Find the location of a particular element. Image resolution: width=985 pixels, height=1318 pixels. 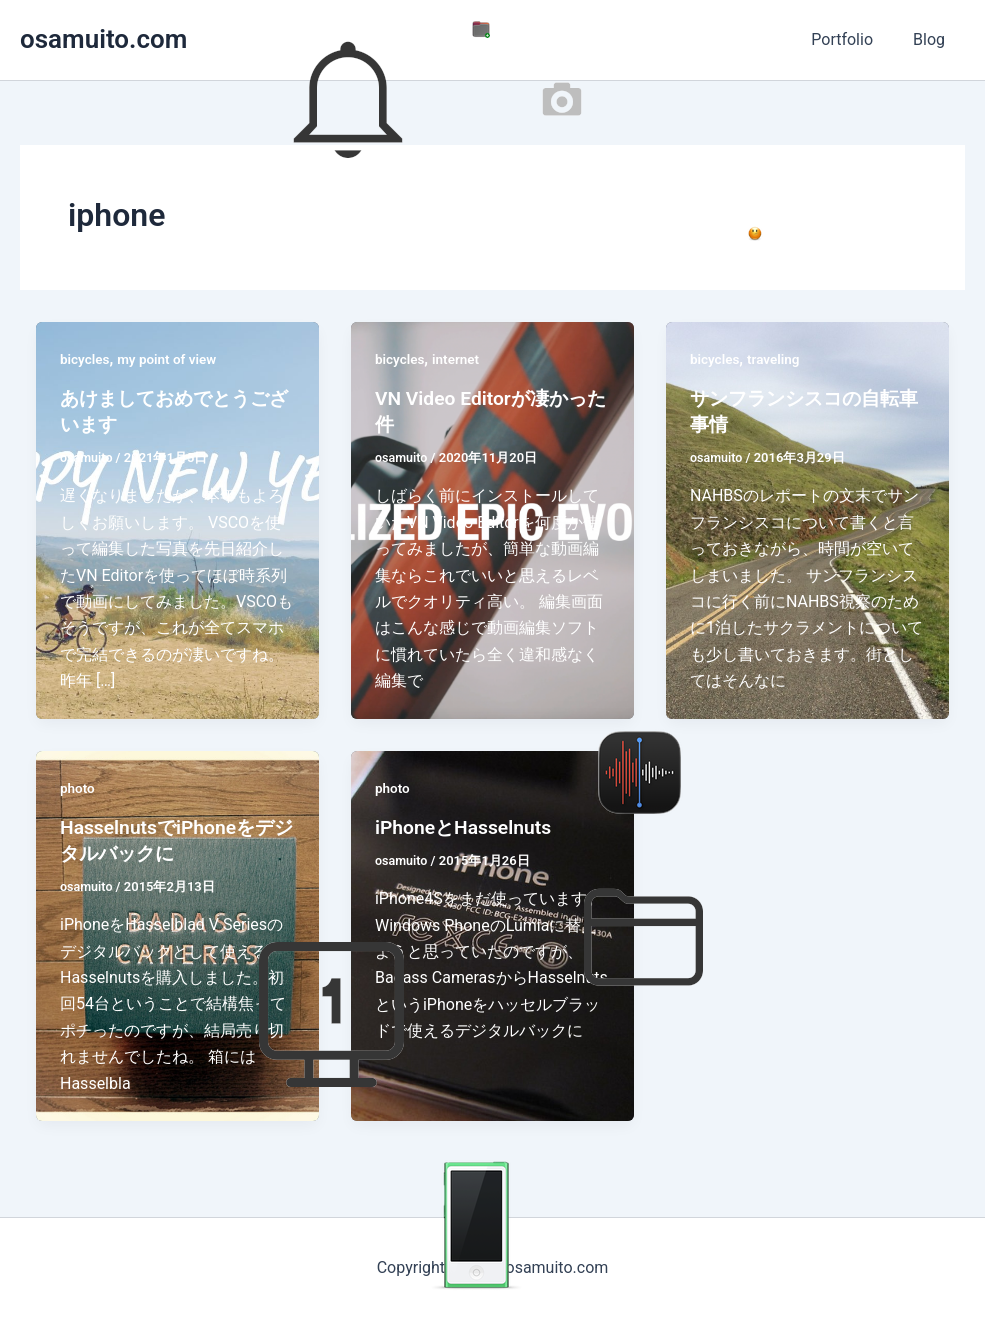

open camera to take a photo is located at coordinates (562, 99).